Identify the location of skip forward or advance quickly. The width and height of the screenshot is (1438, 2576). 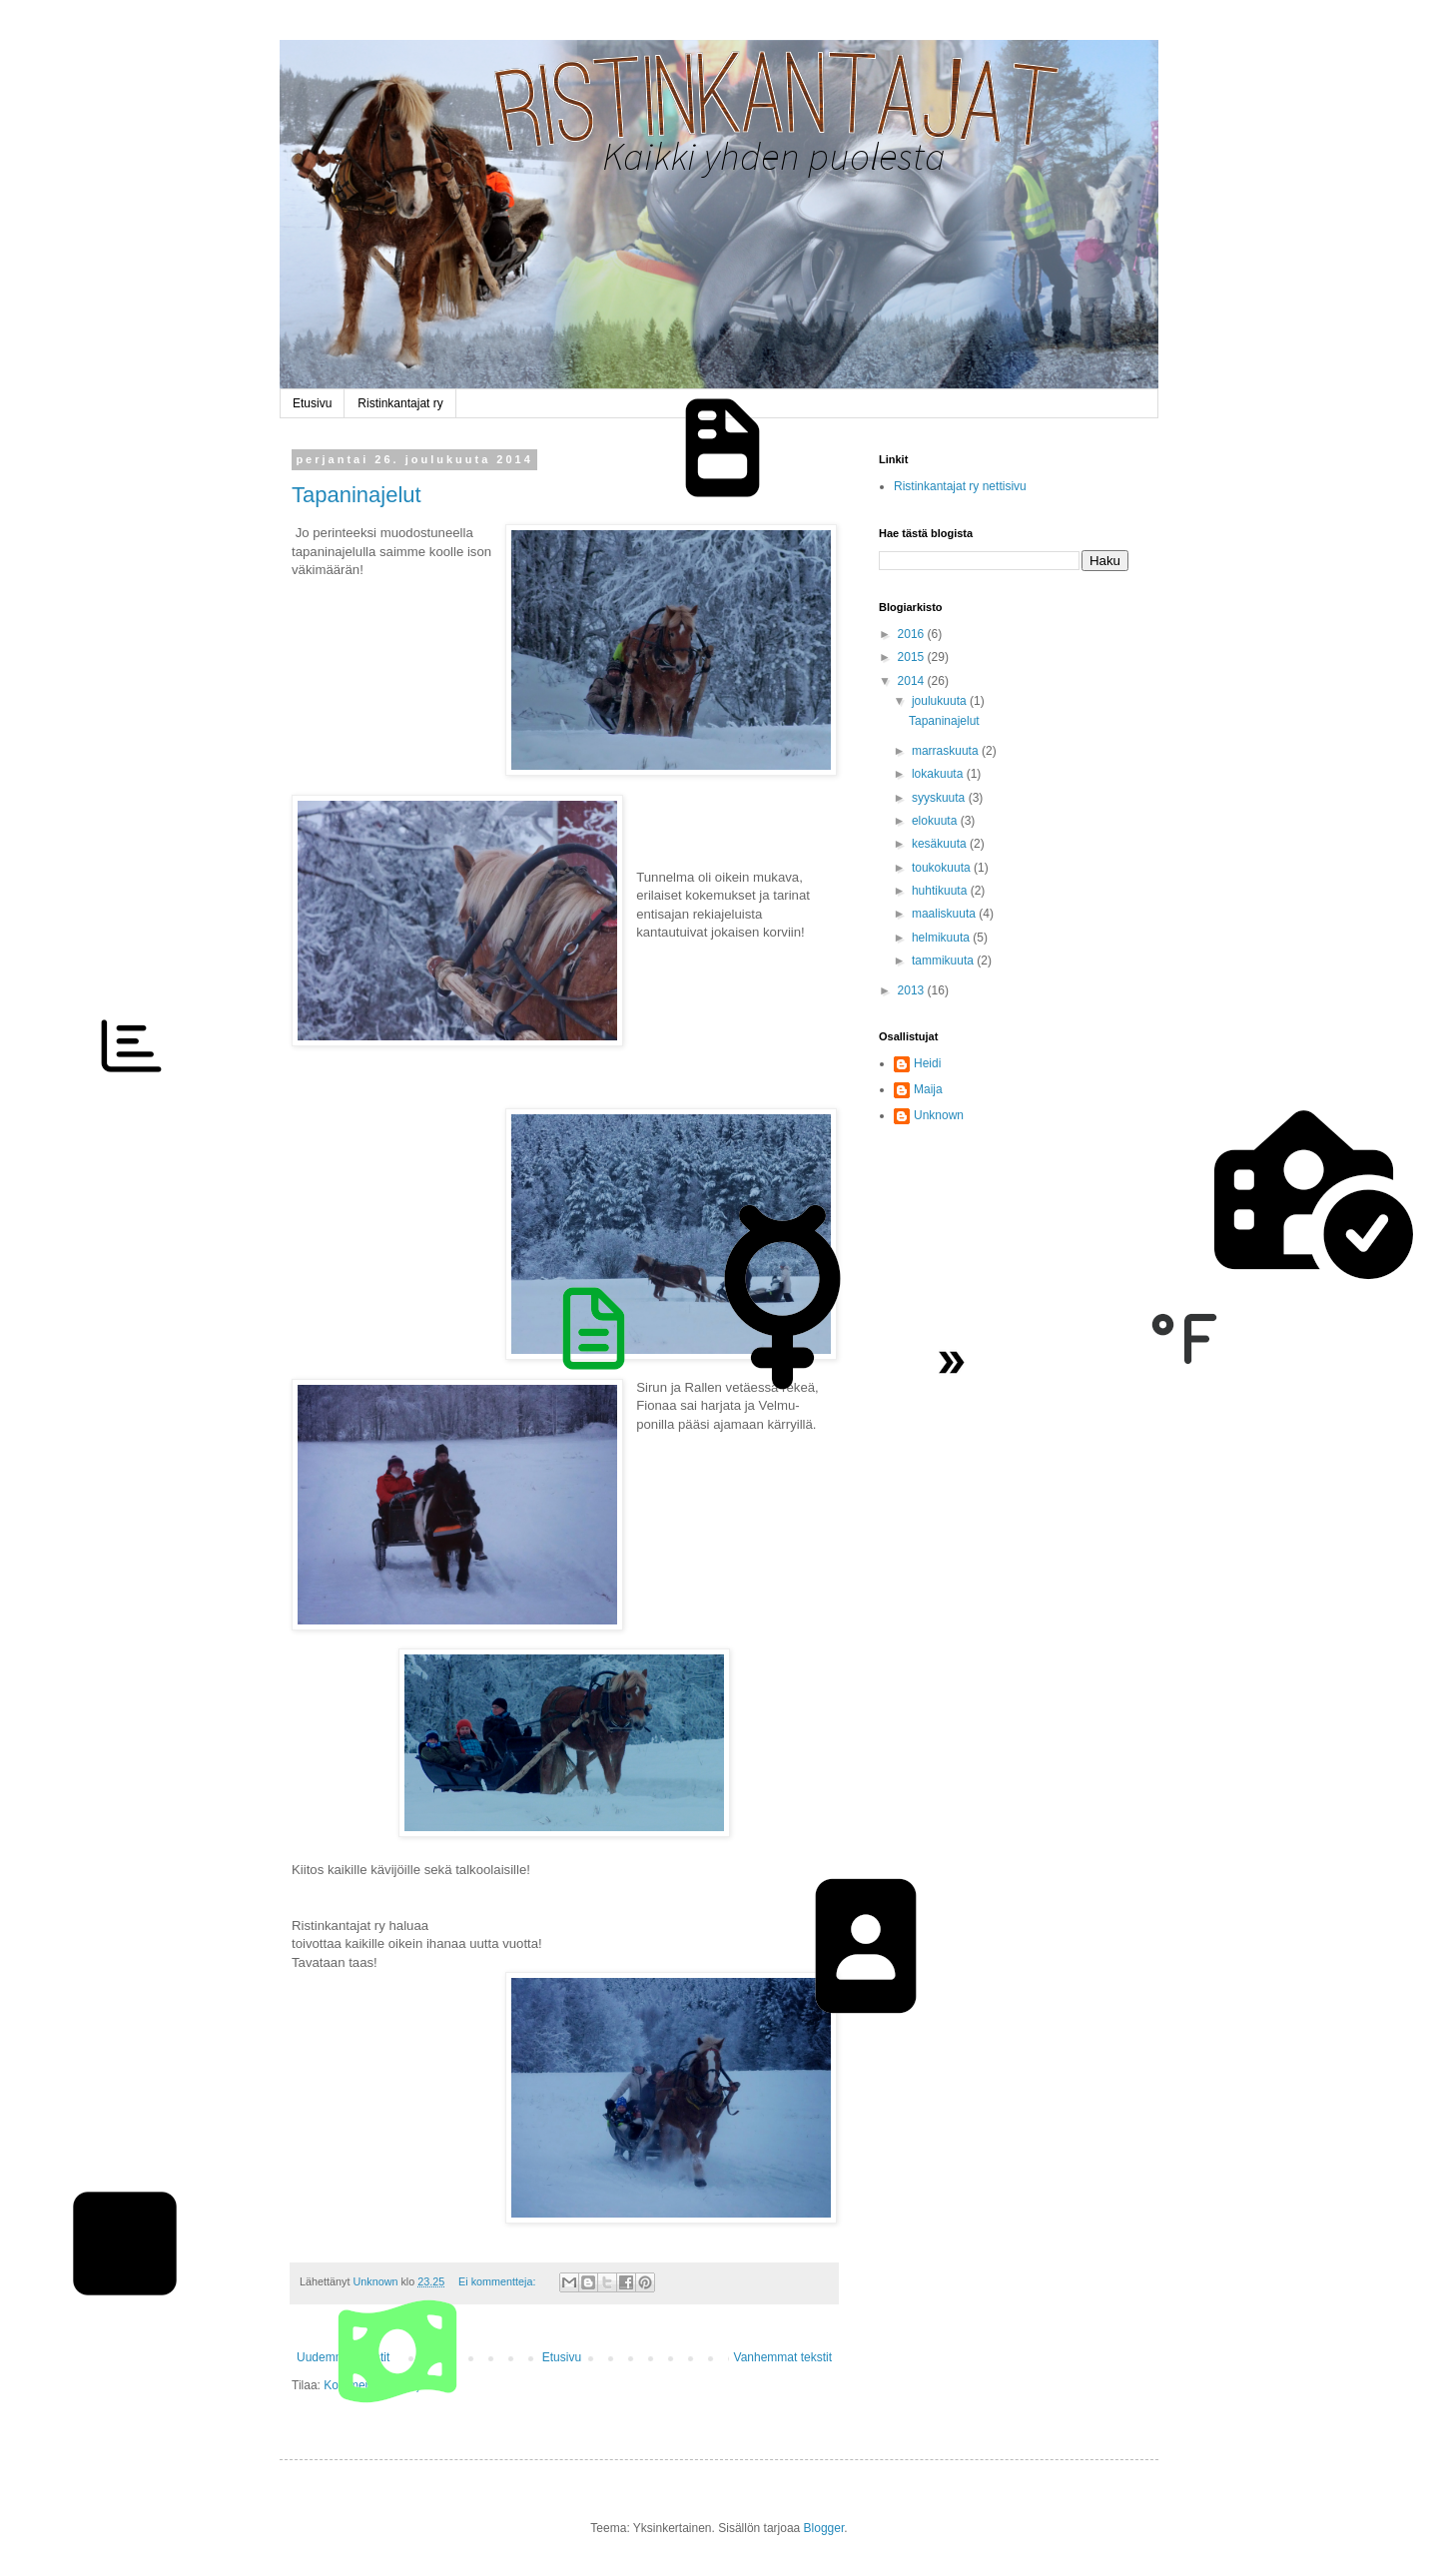
(951, 1362).